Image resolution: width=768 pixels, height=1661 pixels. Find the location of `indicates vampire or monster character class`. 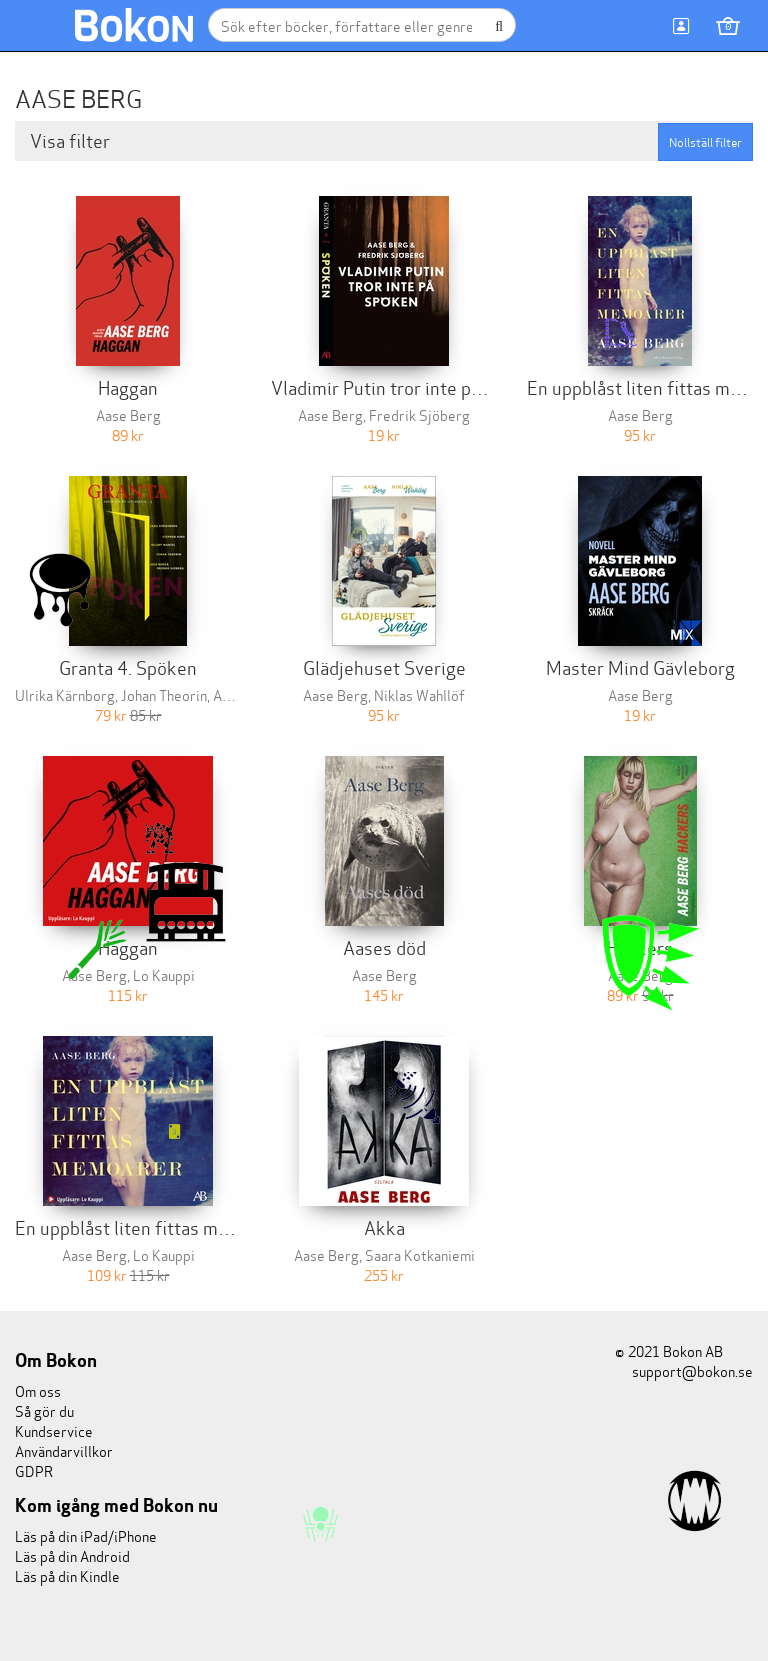

indicates vampire or monster character class is located at coordinates (694, 1501).